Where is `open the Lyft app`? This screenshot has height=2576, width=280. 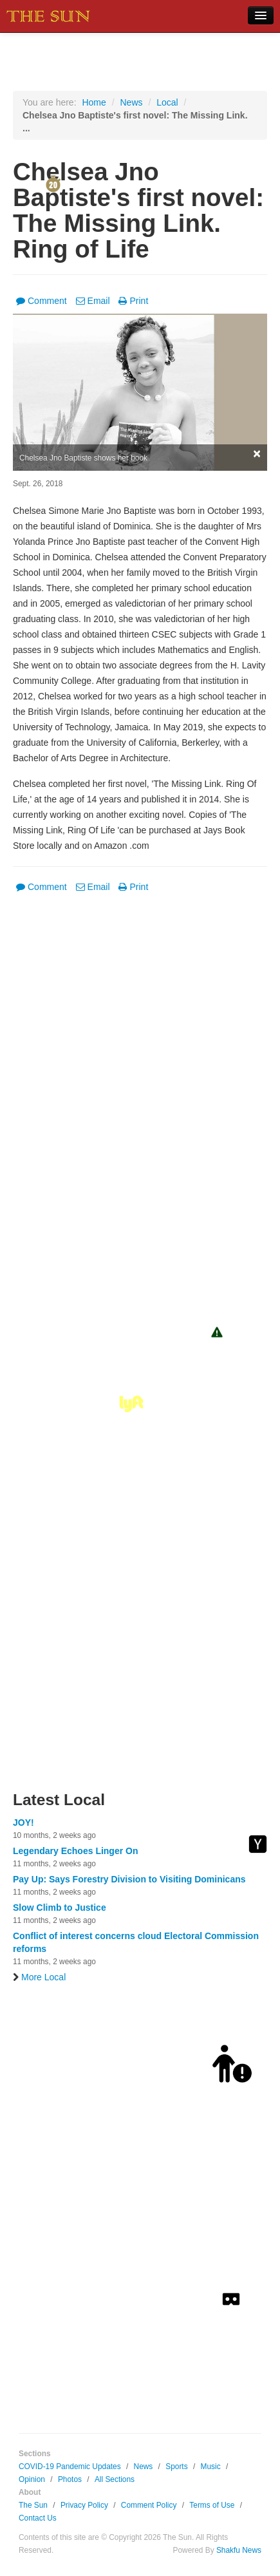 open the Lyft app is located at coordinates (131, 1404).